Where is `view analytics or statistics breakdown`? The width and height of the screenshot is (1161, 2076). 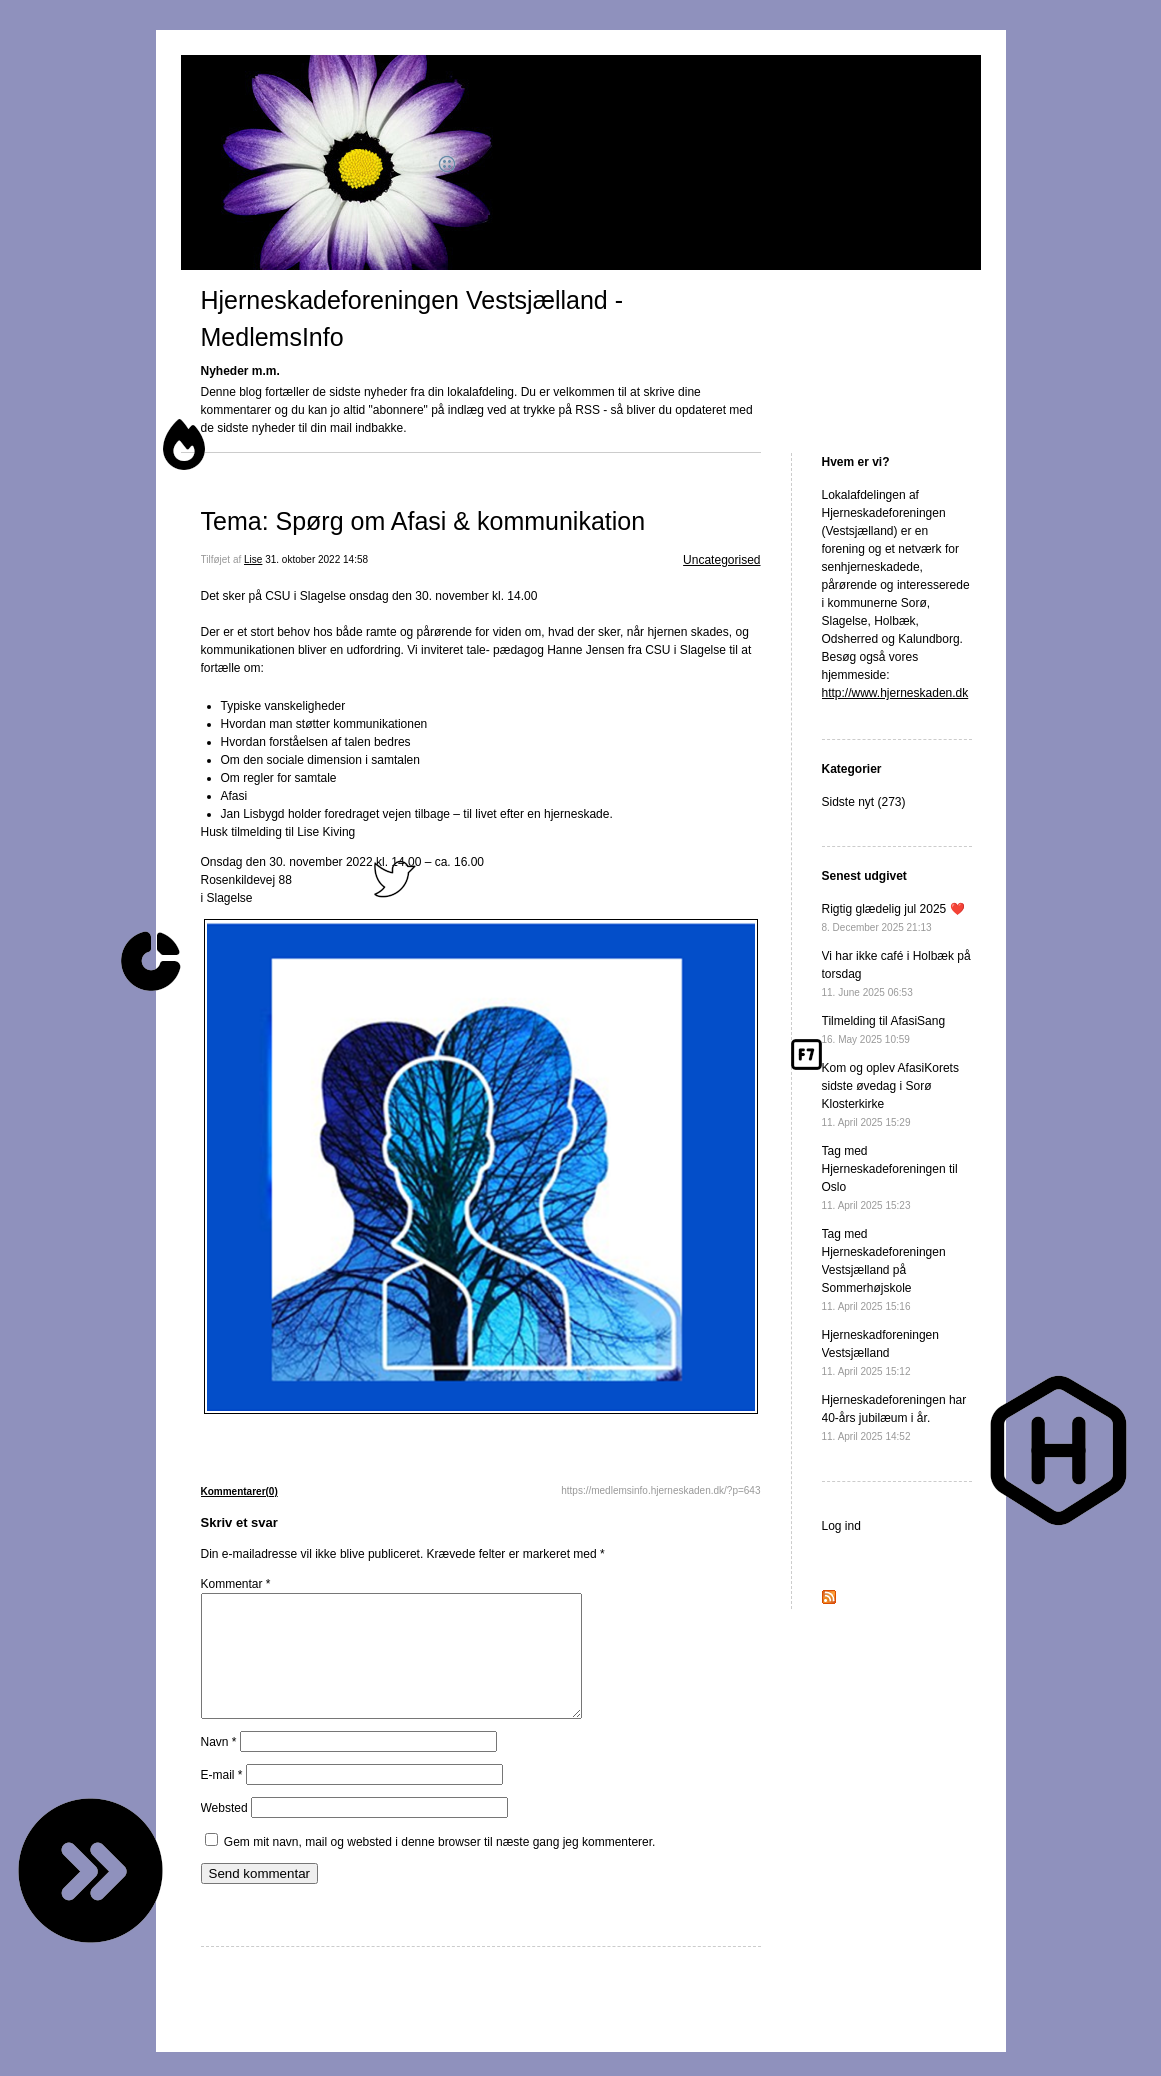 view analytics or statistics breakdown is located at coordinates (151, 961).